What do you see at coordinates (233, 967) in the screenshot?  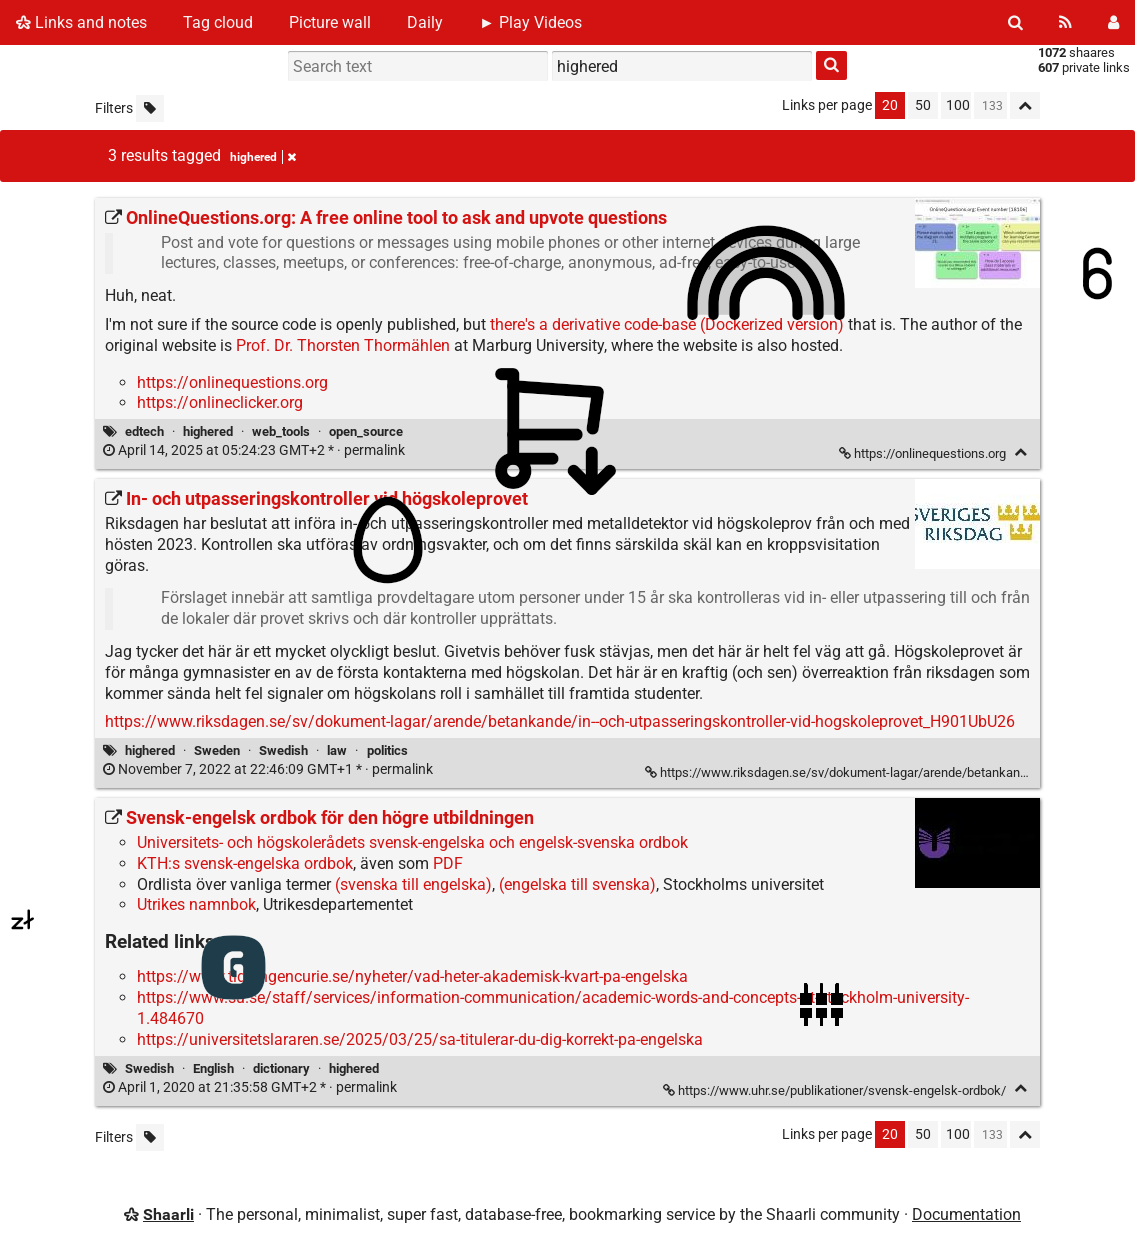 I see `google or gmail app shortcut` at bounding box center [233, 967].